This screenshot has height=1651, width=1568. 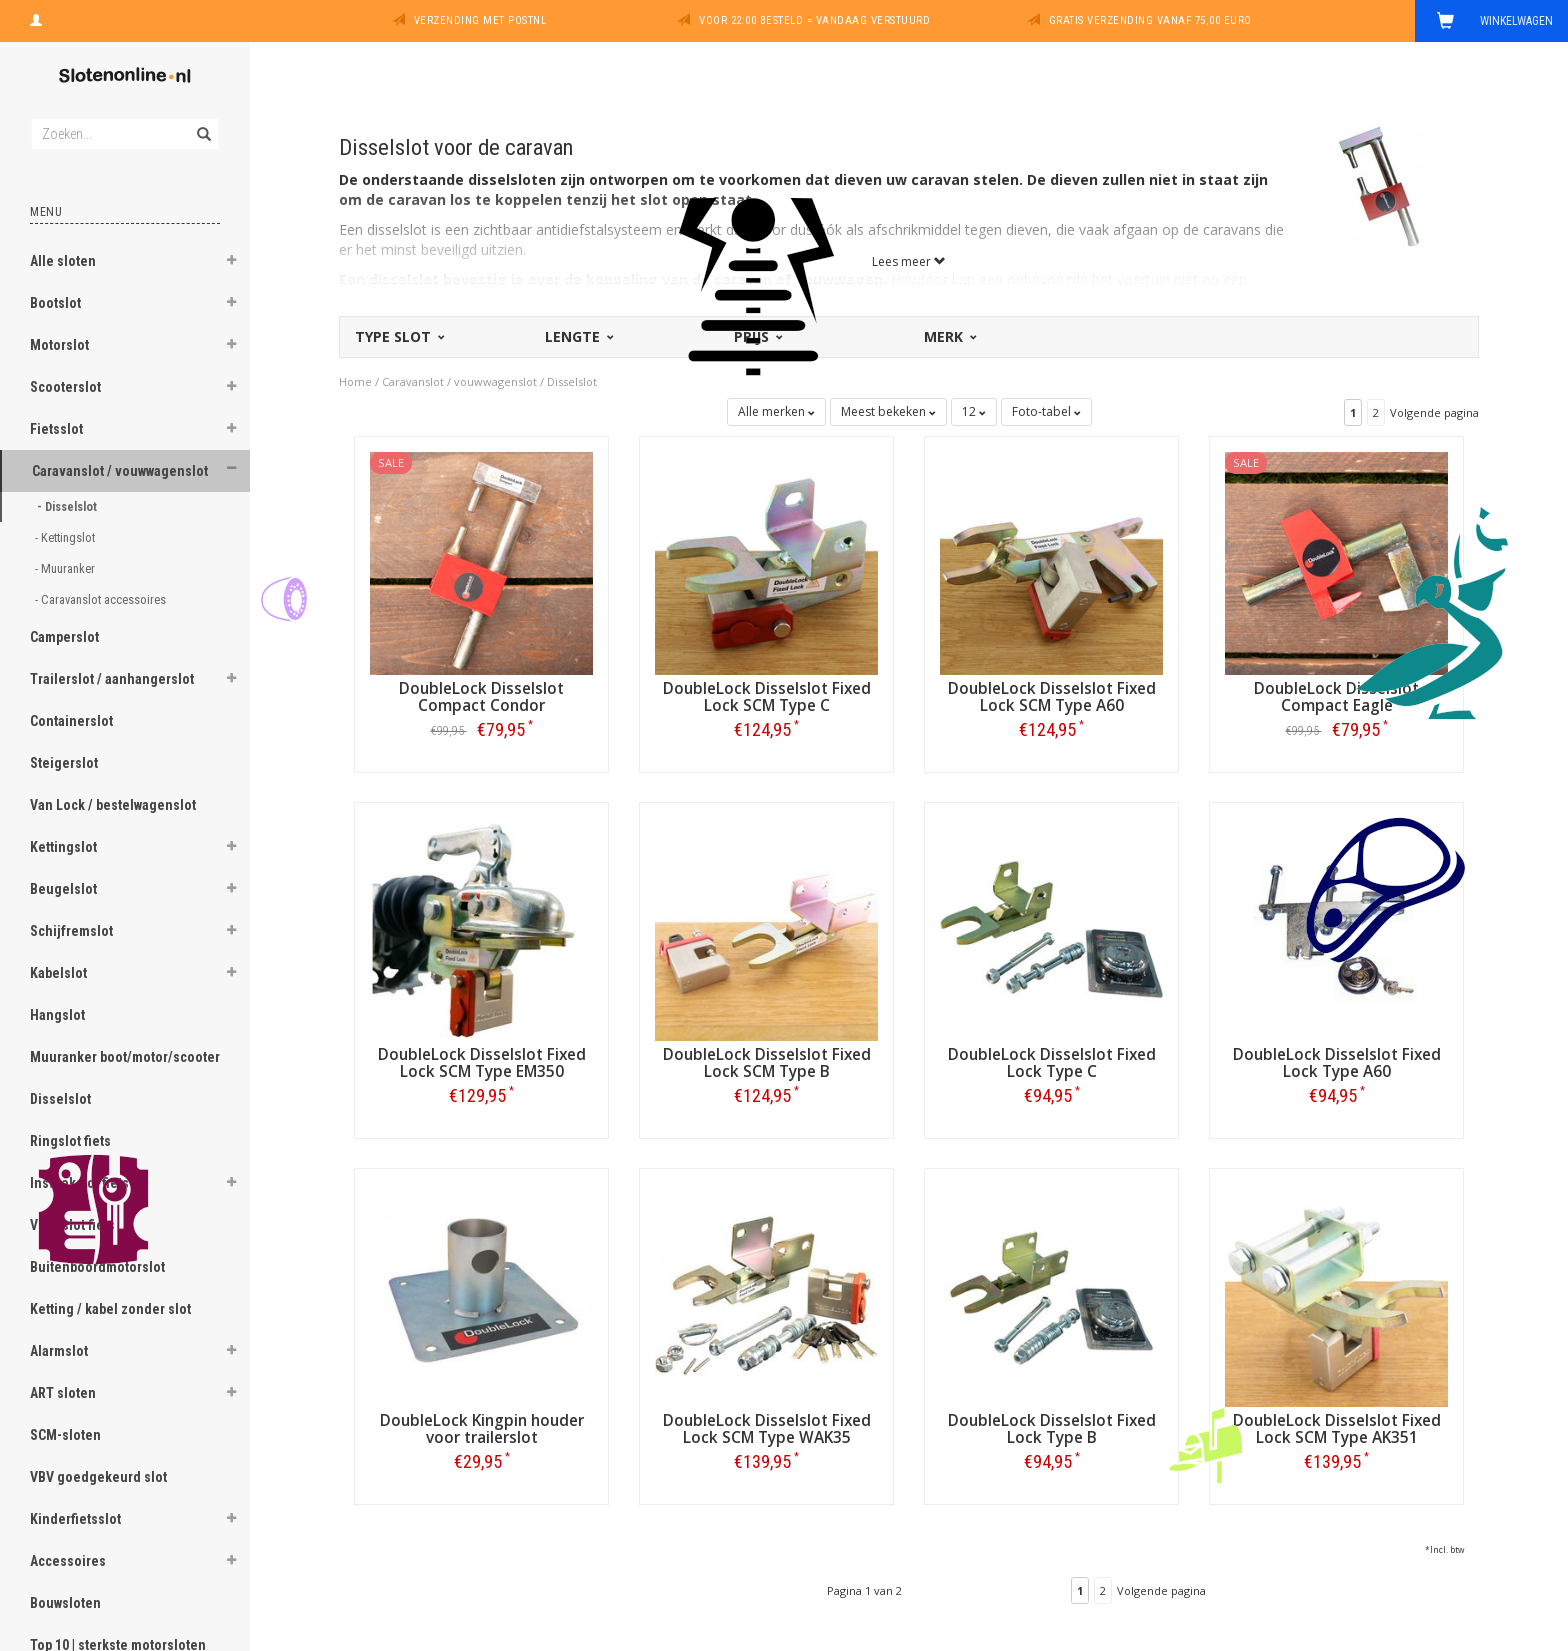 I want to click on indicates electricity or power generation, so click(x=753, y=286).